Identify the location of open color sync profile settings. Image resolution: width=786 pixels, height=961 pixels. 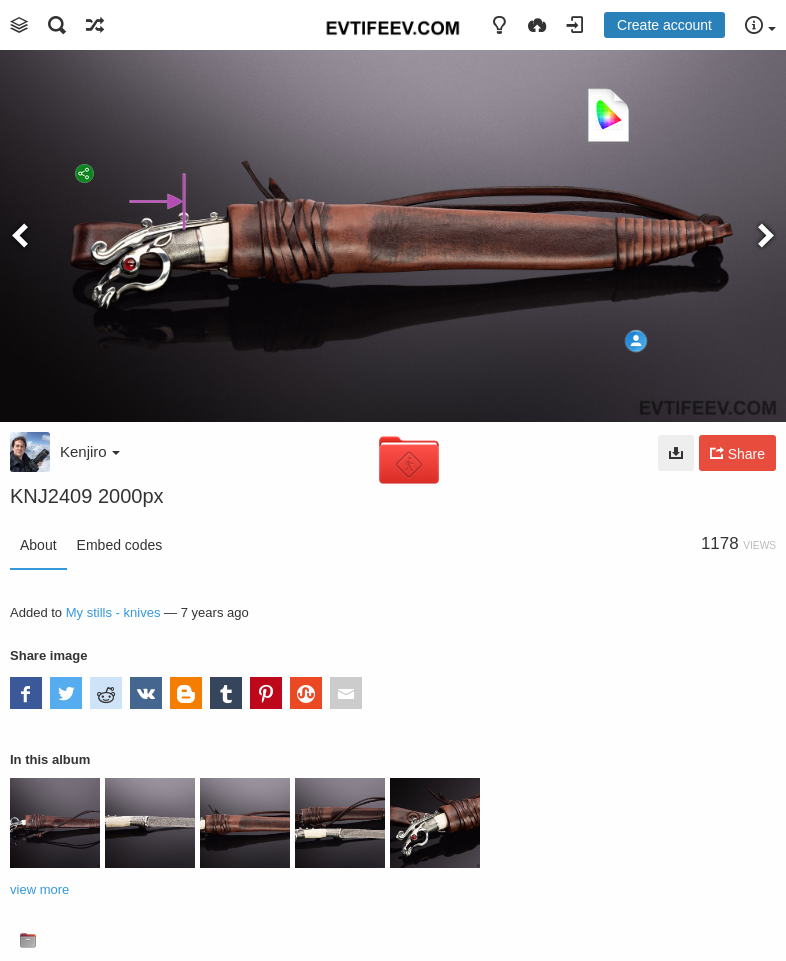
(608, 116).